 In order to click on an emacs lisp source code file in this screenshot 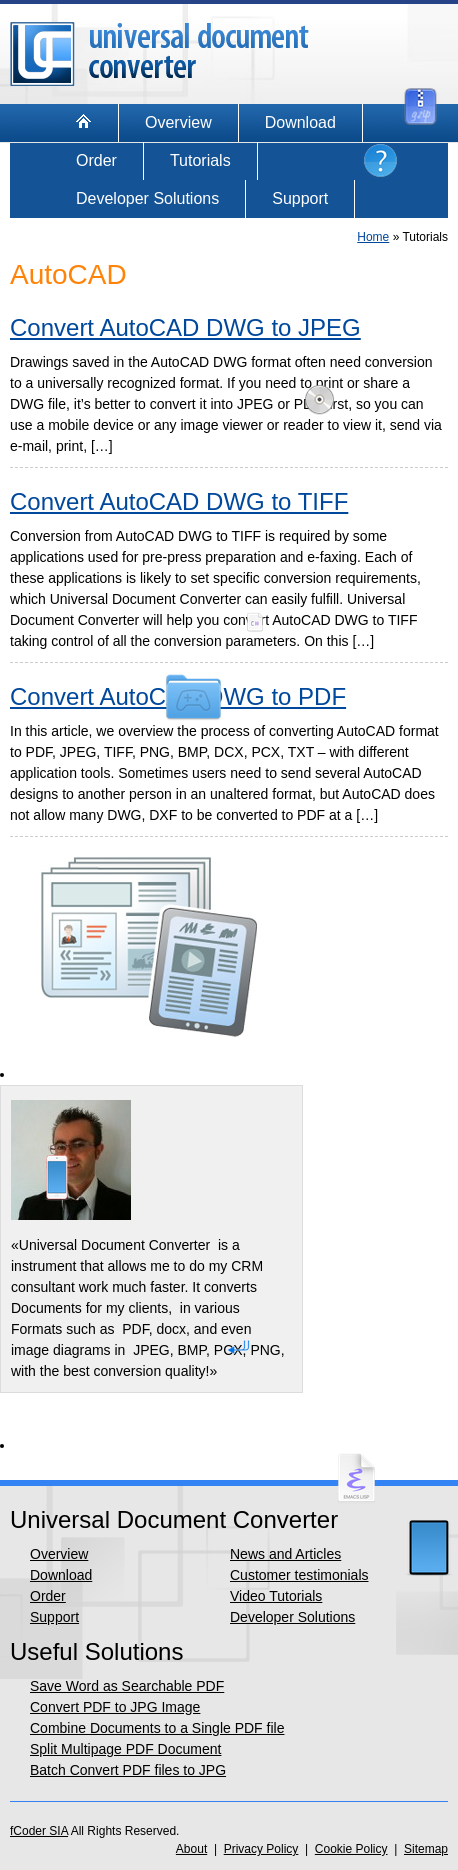, I will do `click(356, 1478)`.